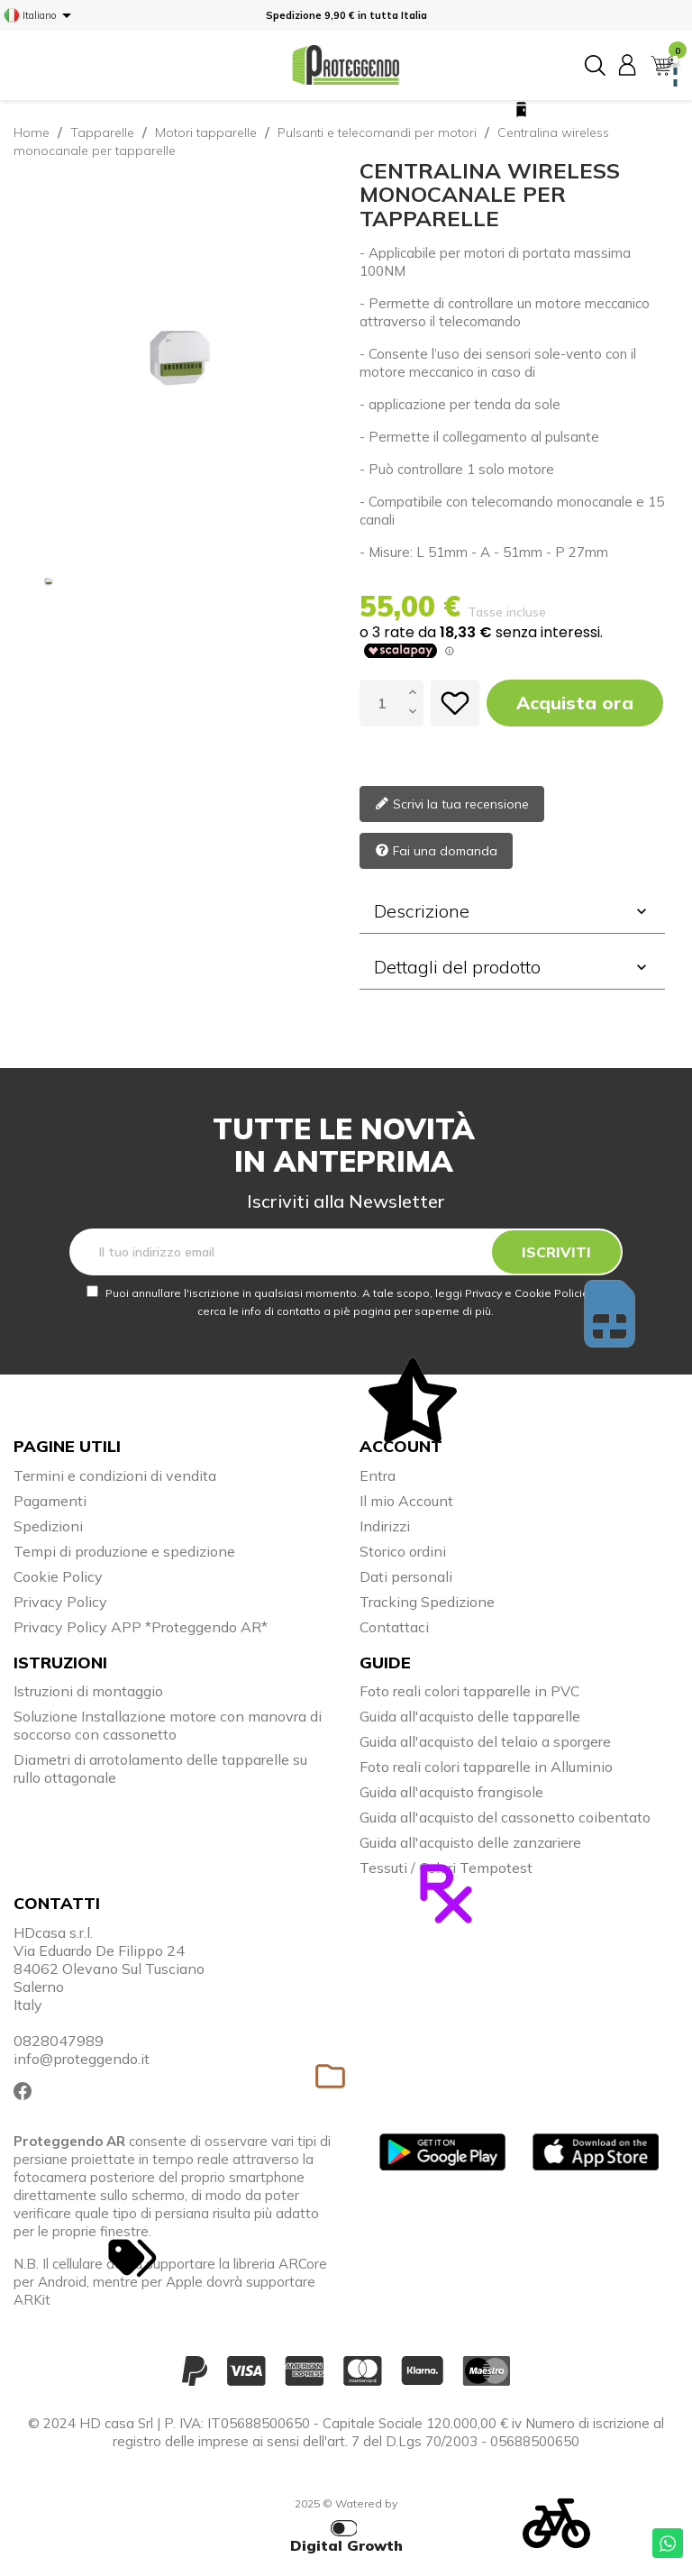  What do you see at coordinates (330, 2077) in the screenshot?
I see `open folder to view files` at bounding box center [330, 2077].